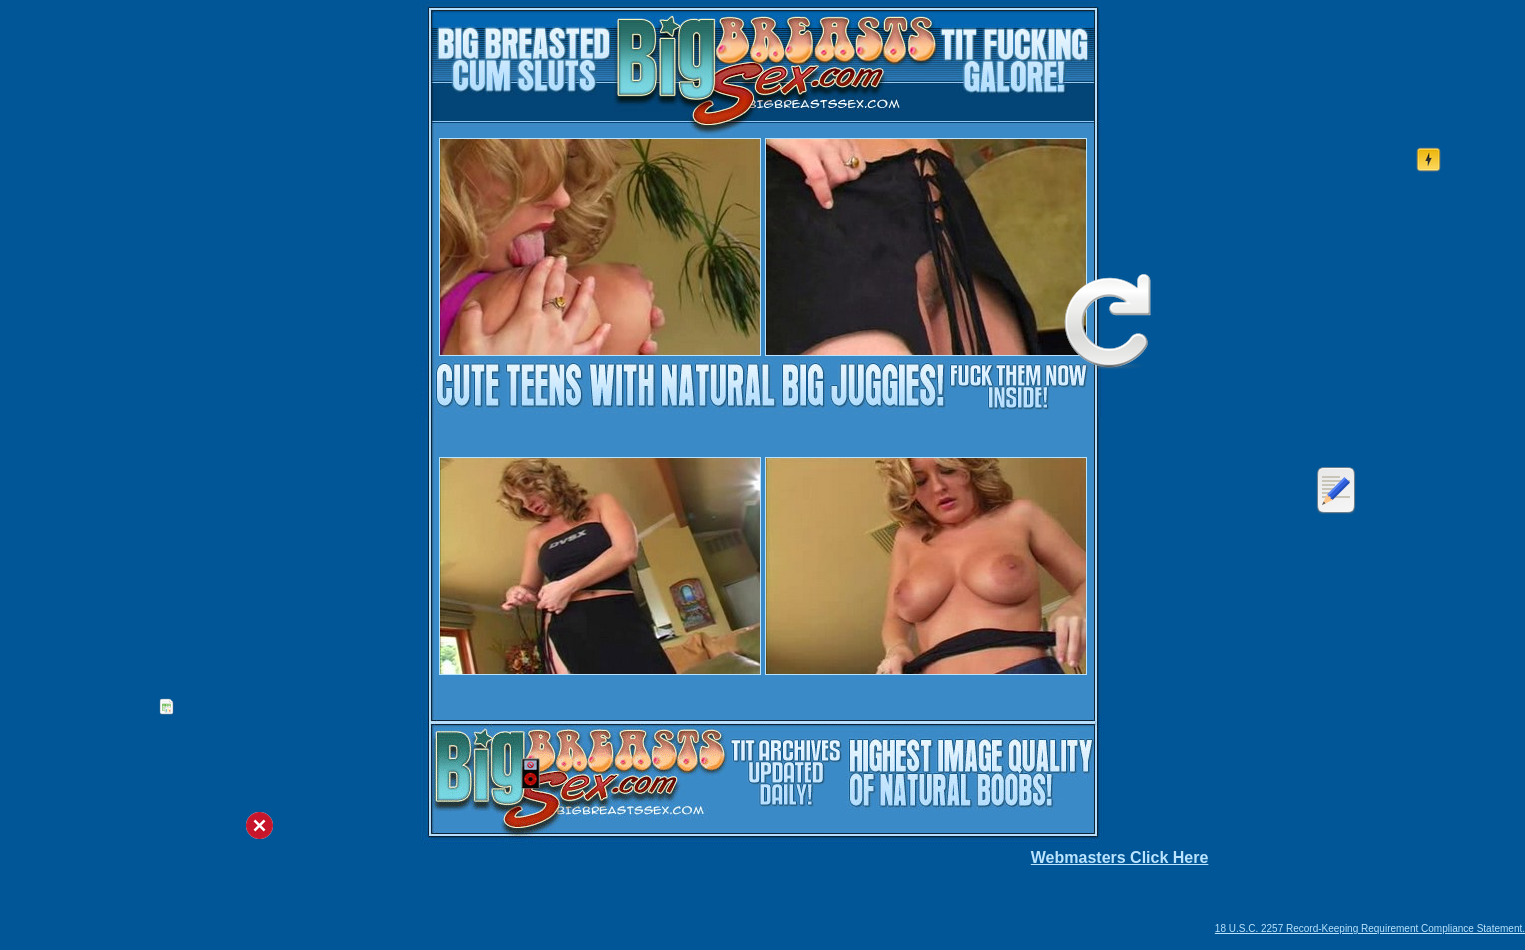 This screenshot has height=950, width=1525. I want to click on access power management settings, so click(1428, 159).